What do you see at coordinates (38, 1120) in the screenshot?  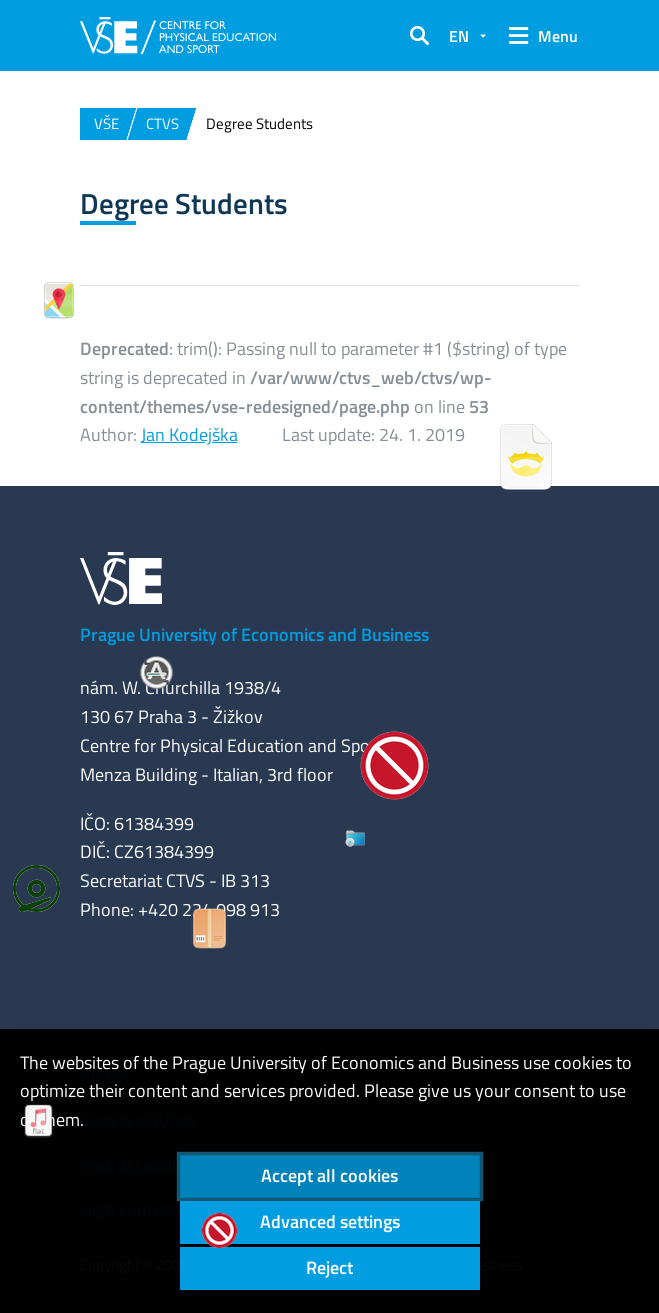 I see `a flac audio file in ogg container format` at bounding box center [38, 1120].